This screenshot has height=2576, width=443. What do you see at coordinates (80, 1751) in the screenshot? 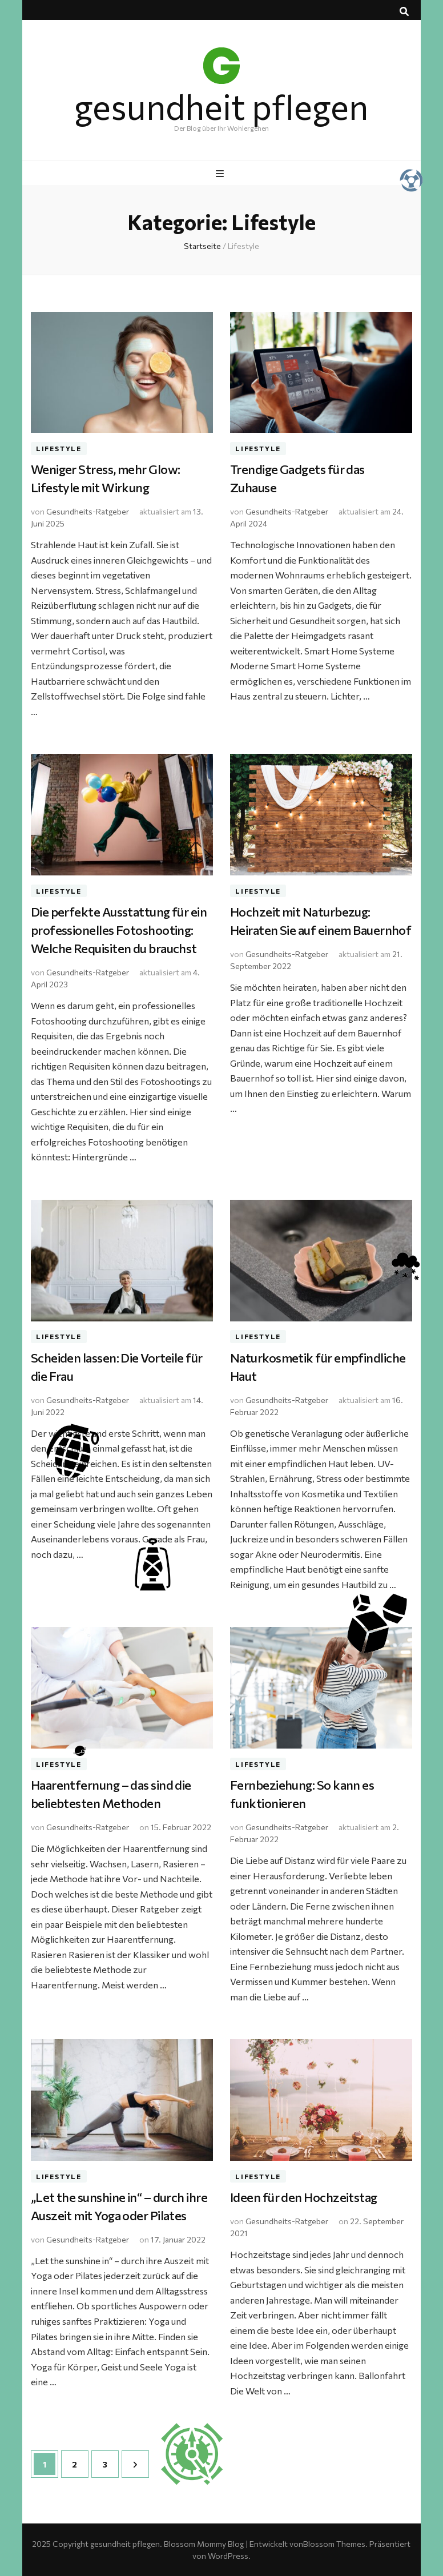
I see `view orbital mechanics or space simulation settings` at bounding box center [80, 1751].